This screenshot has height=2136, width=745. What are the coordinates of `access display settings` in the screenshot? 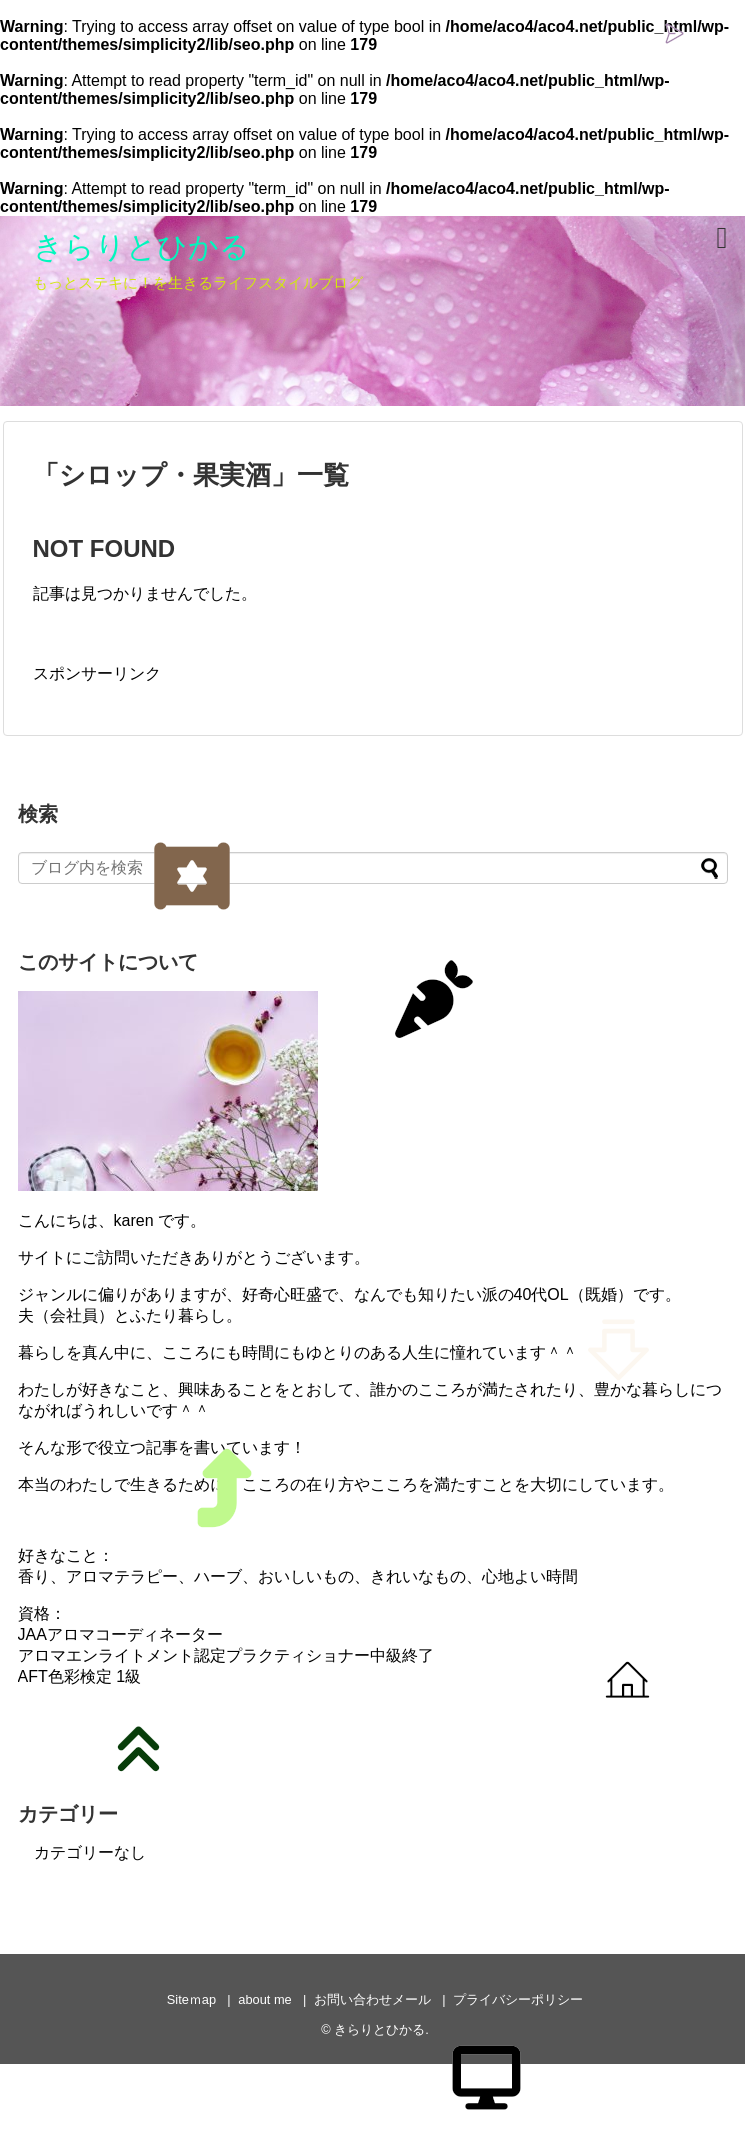 It's located at (486, 2075).